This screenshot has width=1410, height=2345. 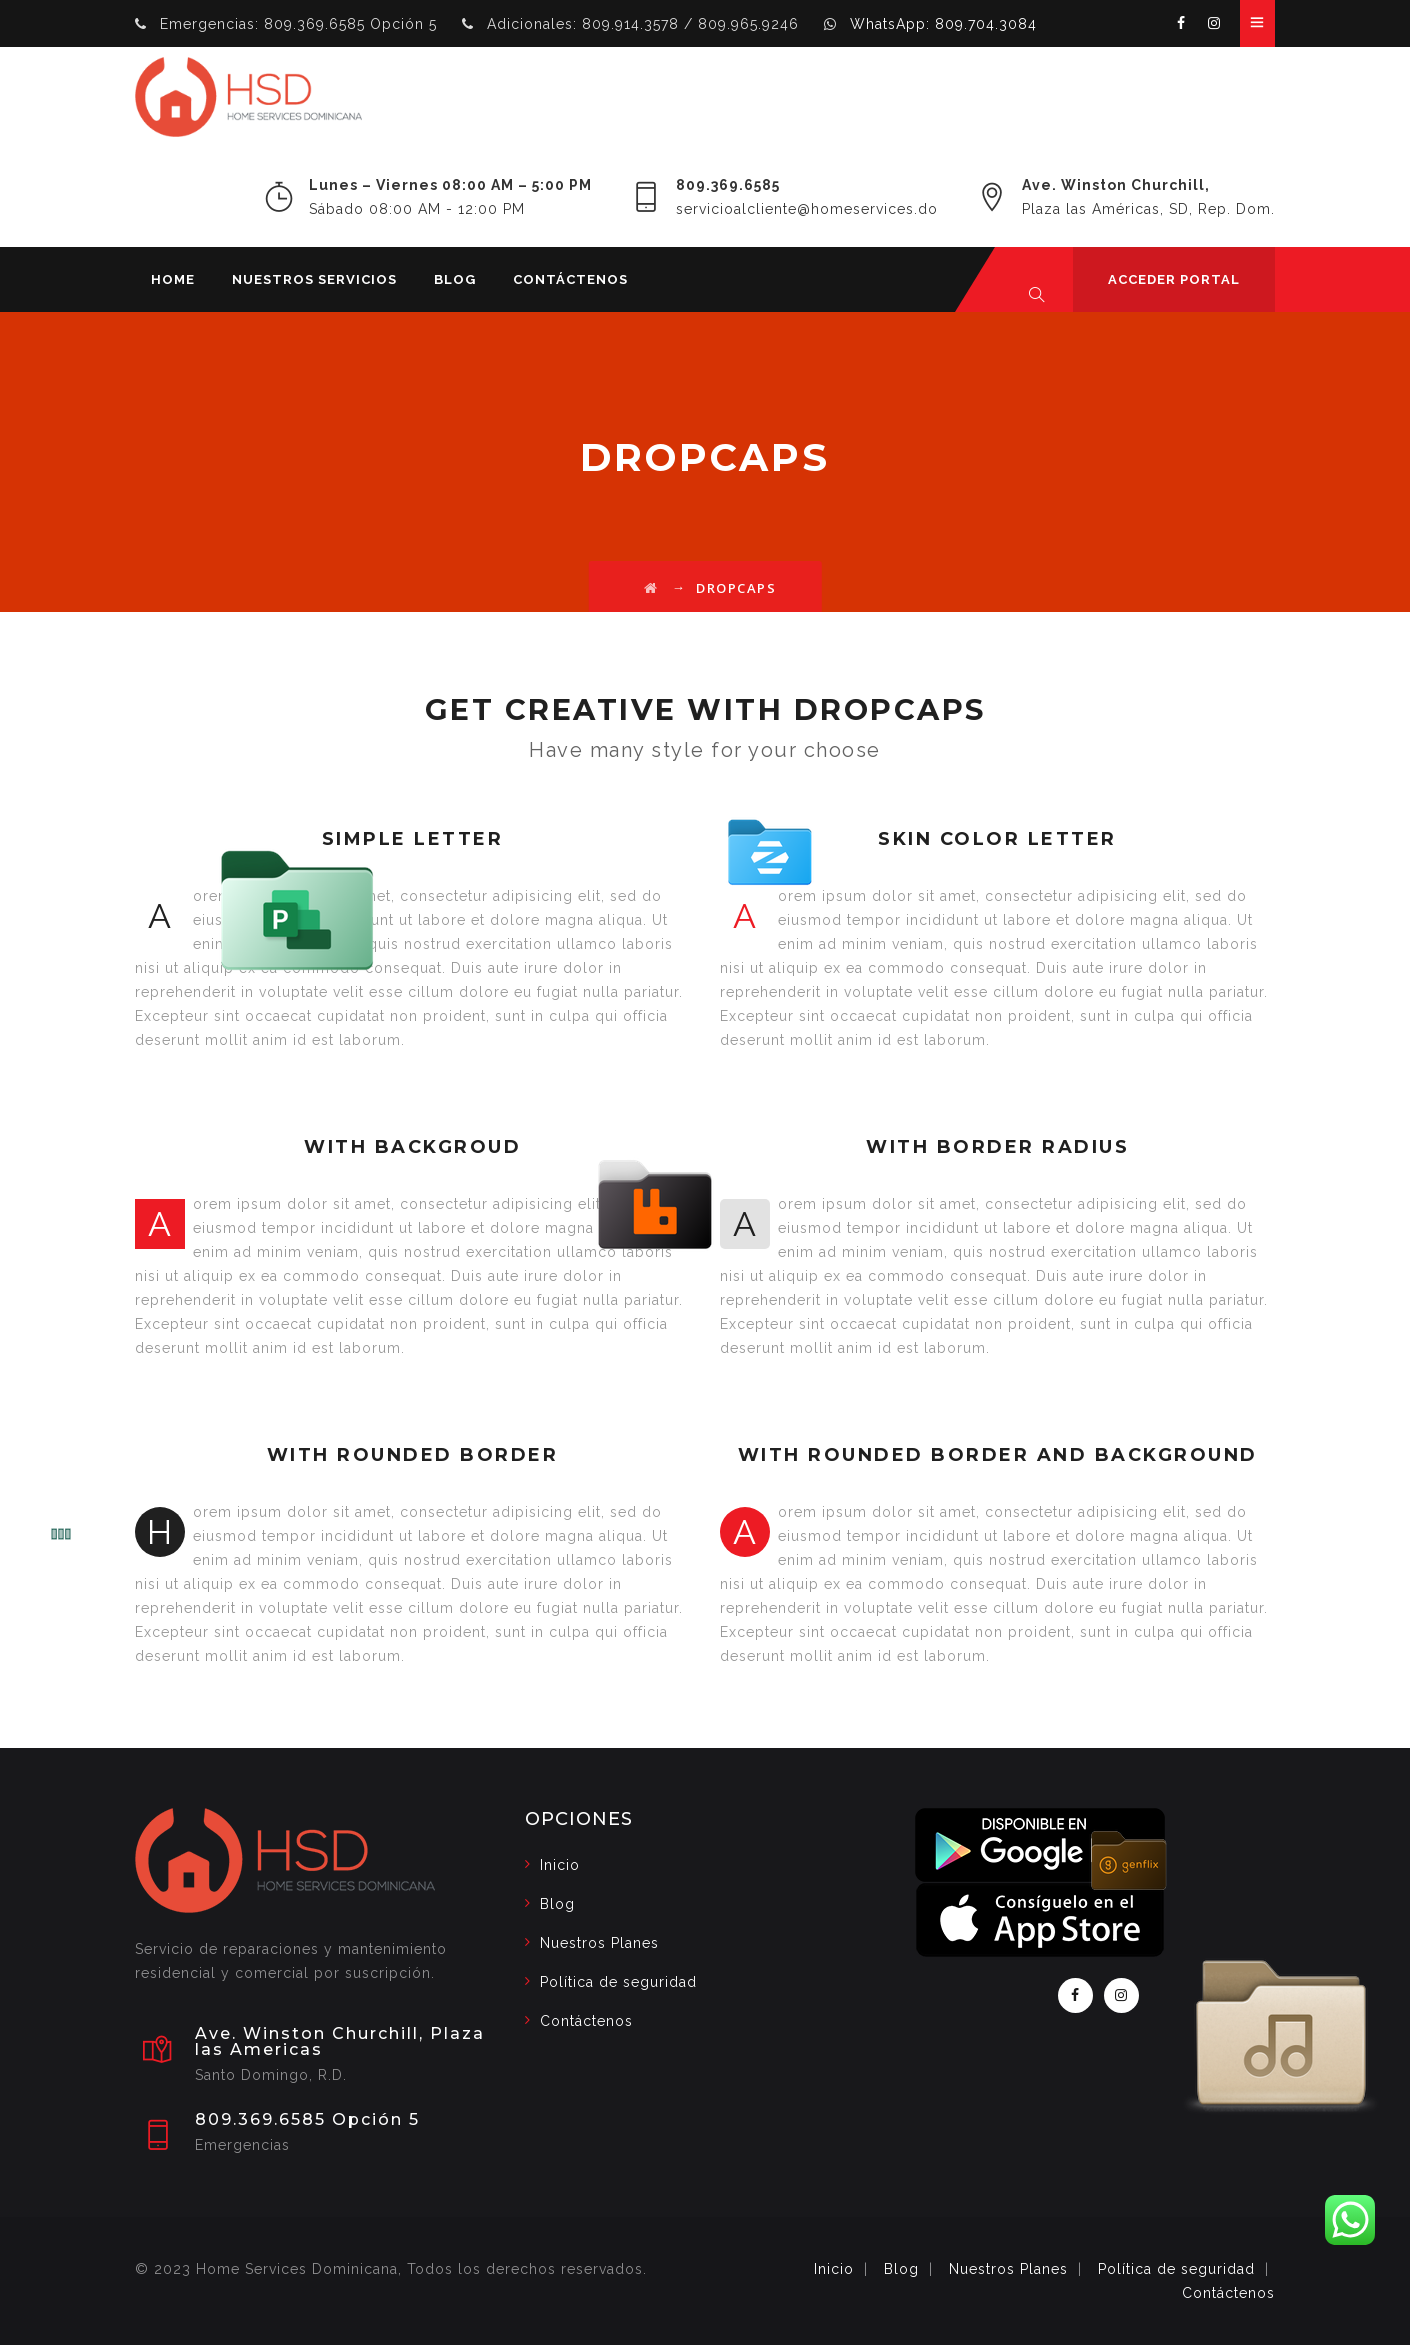 What do you see at coordinates (61, 1534) in the screenshot?
I see `switch between open workspaces or desktops` at bounding box center [61, 1534].